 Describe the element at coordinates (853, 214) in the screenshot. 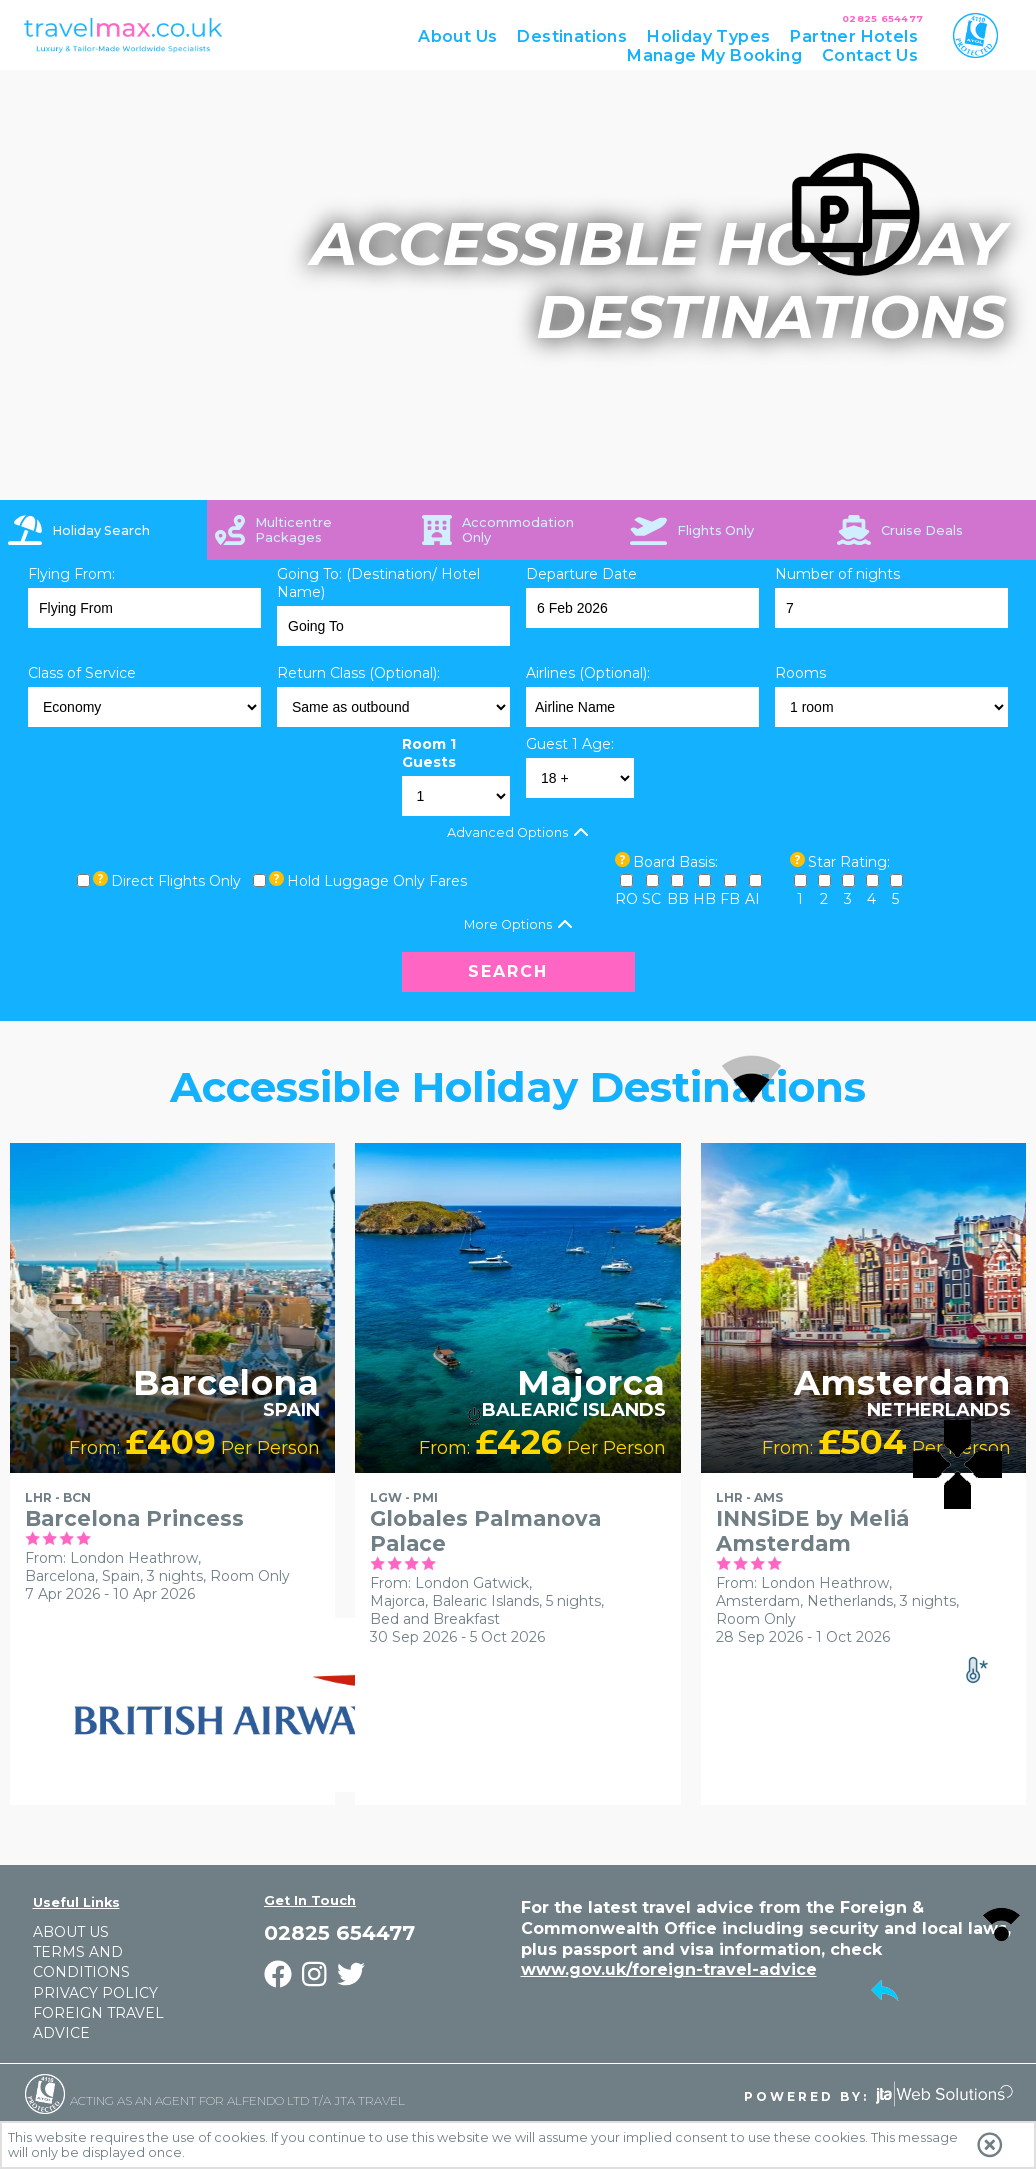

I see `open microsoft powerpoint` at that location.